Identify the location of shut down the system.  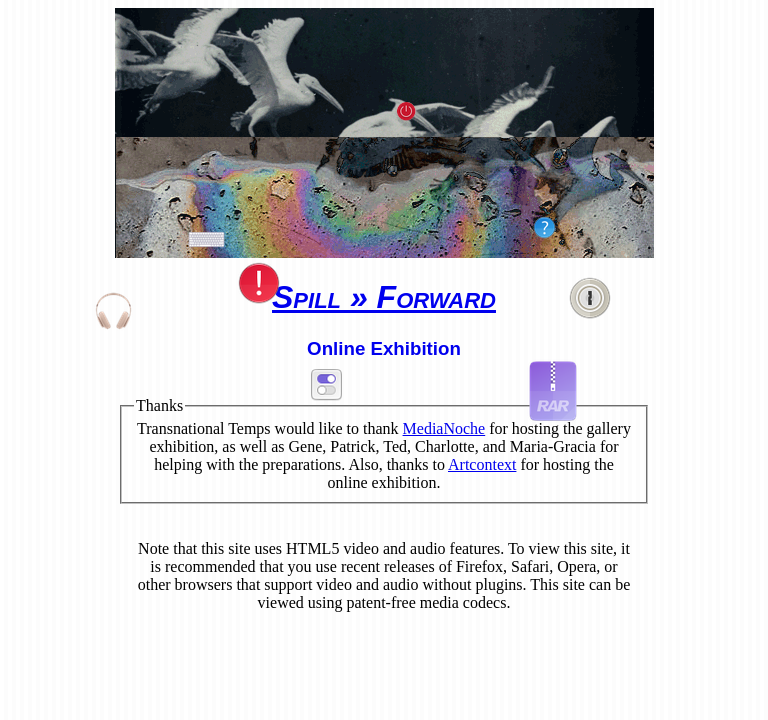
(406, 111).